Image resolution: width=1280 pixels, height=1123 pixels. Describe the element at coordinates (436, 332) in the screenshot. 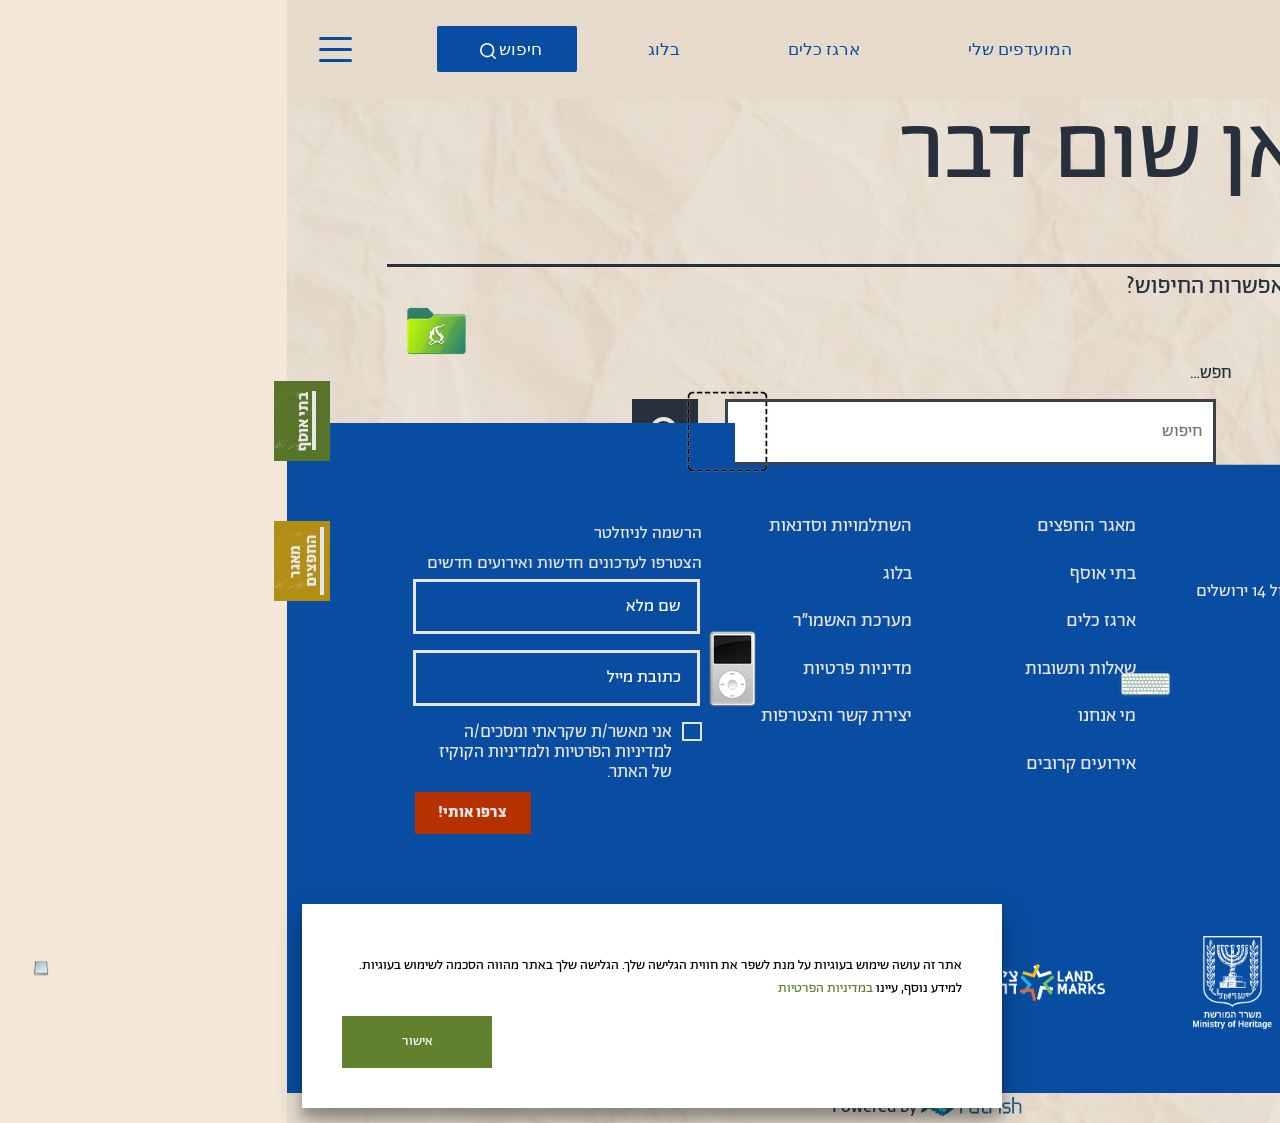

I see `open your GameJolt games folder` at that location.